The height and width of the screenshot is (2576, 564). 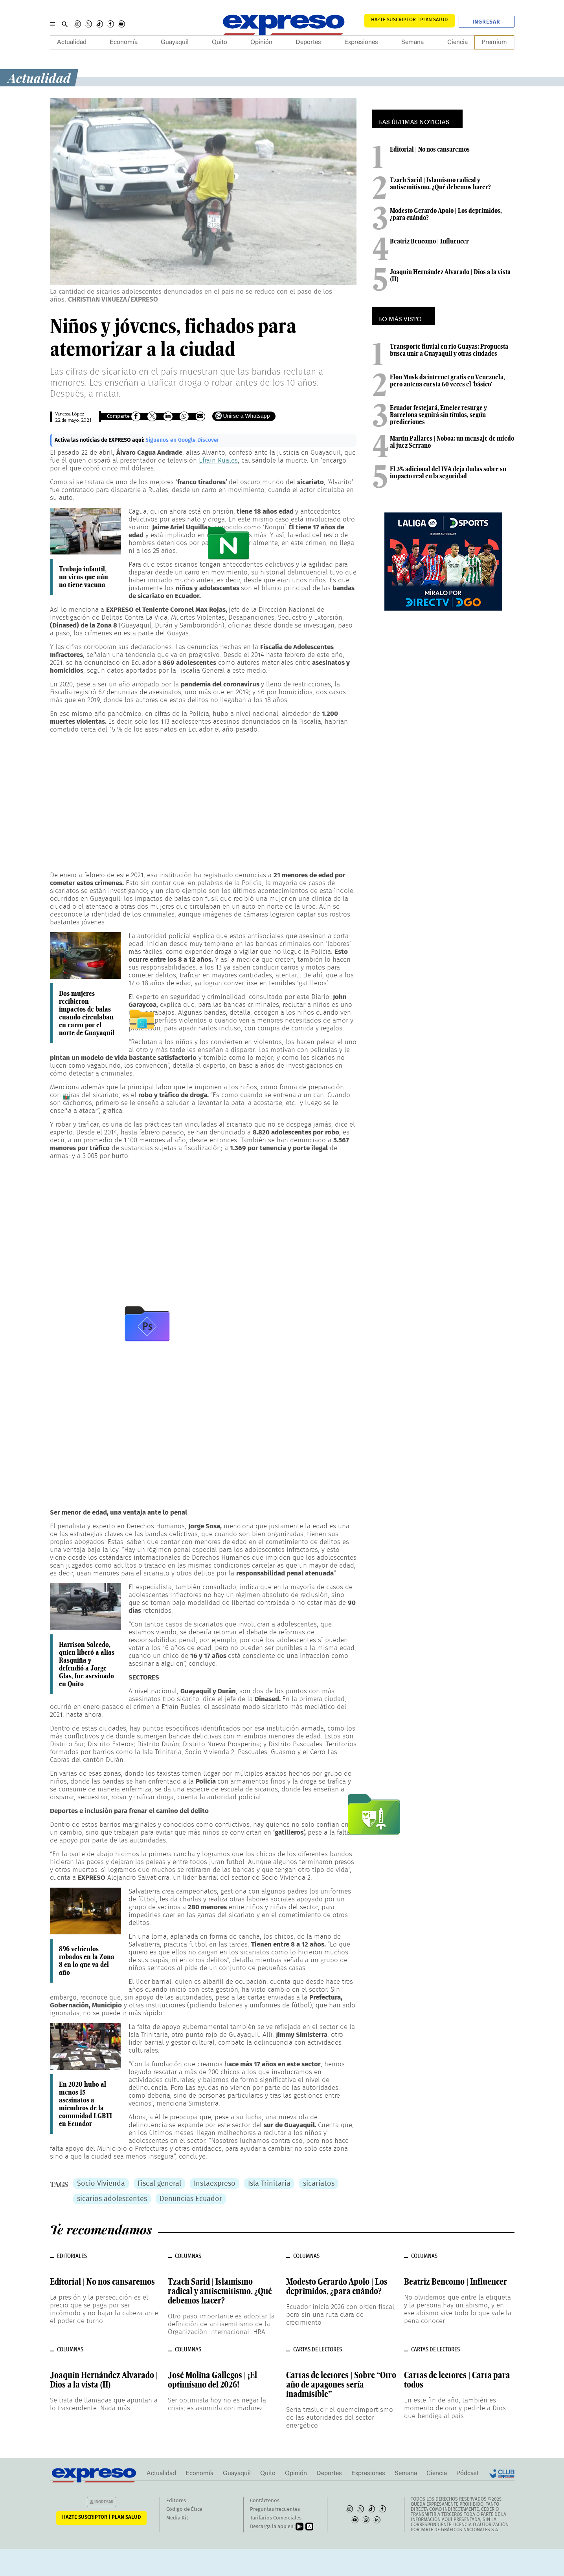 What do you see at coordinates (66, 1098) in the screenshot?
I see `open pokémon lure ball themed folder` at bounding box center [66, 1098].